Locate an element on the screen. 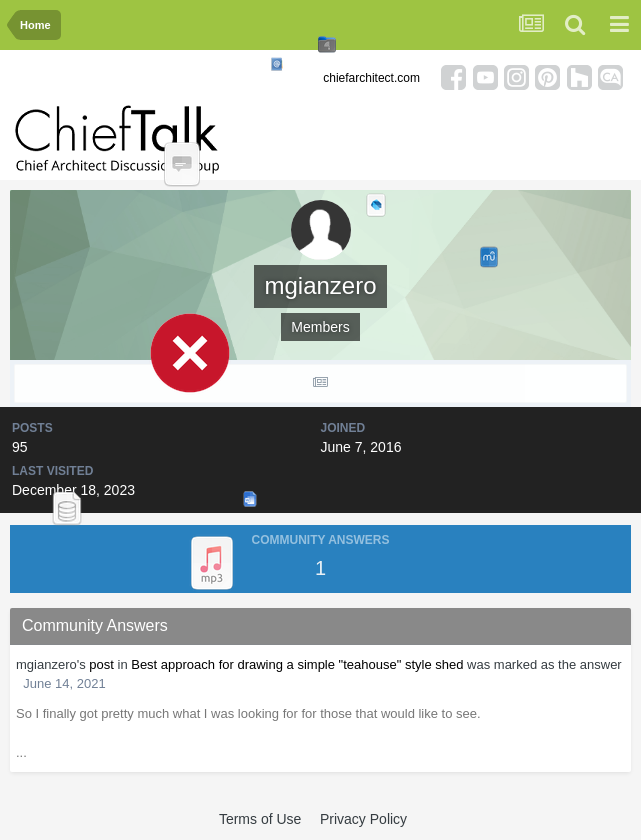 The width and height of the screenshot is (641, 840). a SAMI subtitle or caption file is located at coordinates (182, 164).